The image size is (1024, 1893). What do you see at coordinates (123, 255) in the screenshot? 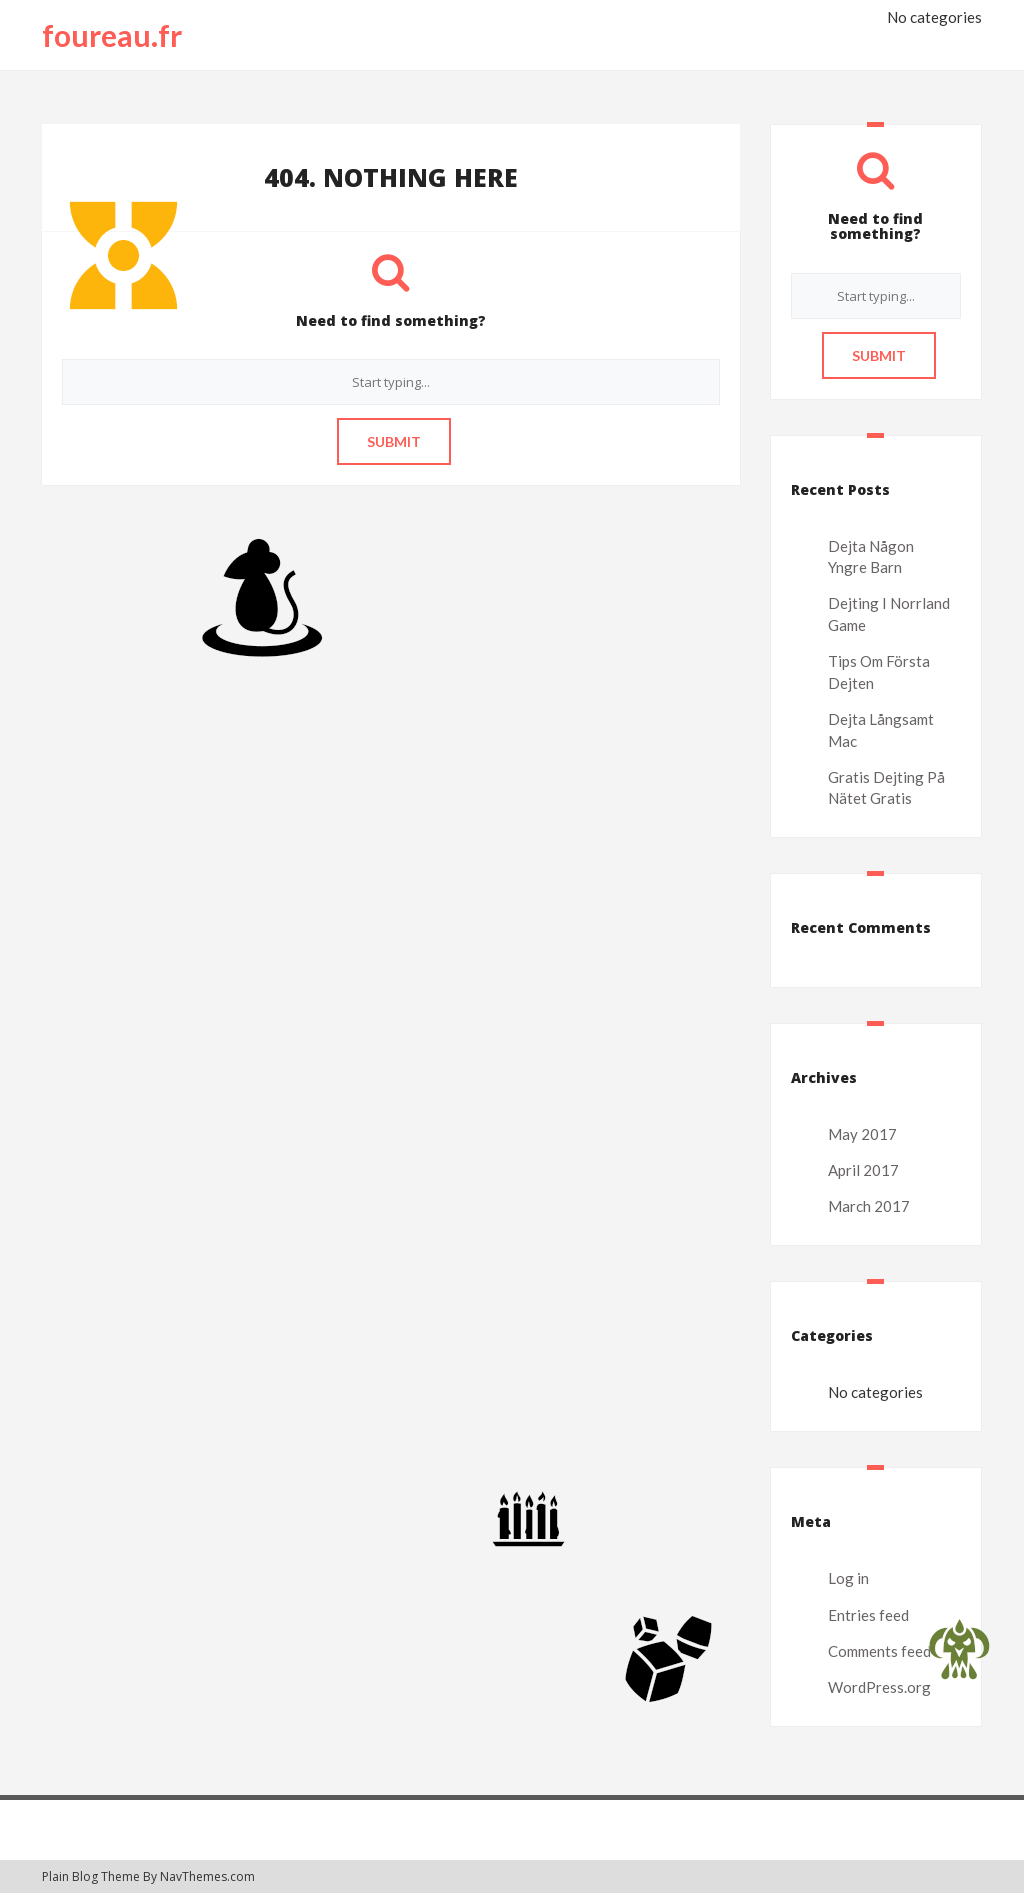
I see `radiation or hazard warning indicator` at bounding box center [123, 255].